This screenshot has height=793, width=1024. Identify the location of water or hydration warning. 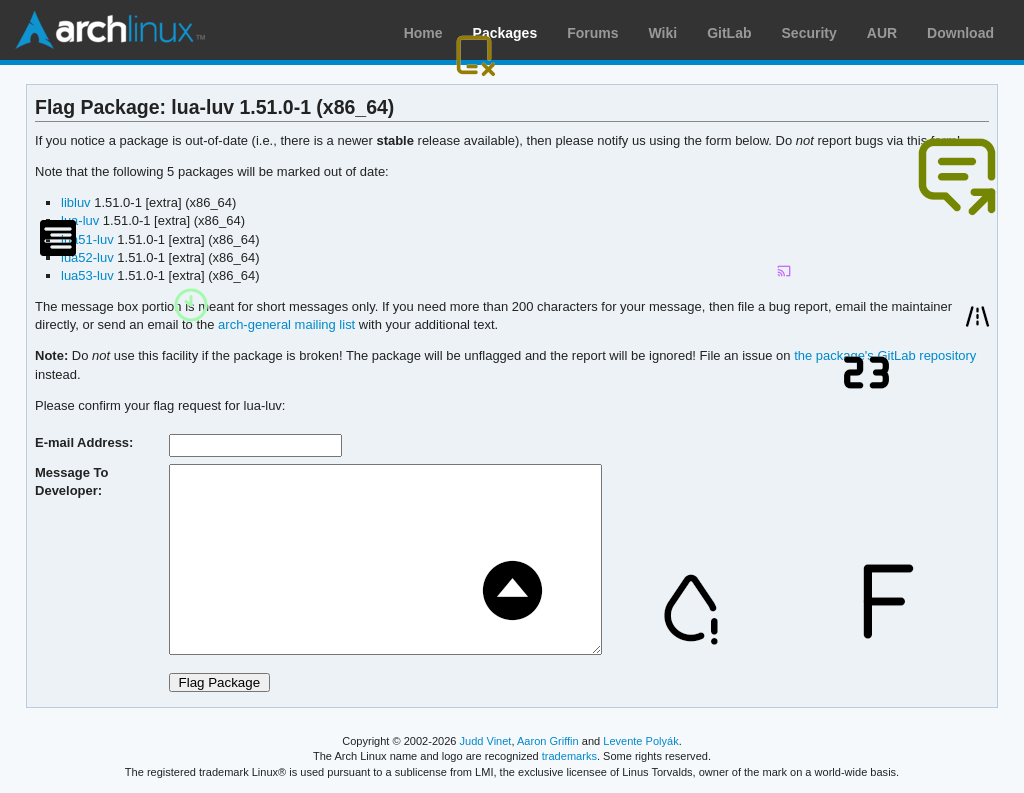
(691, 608).